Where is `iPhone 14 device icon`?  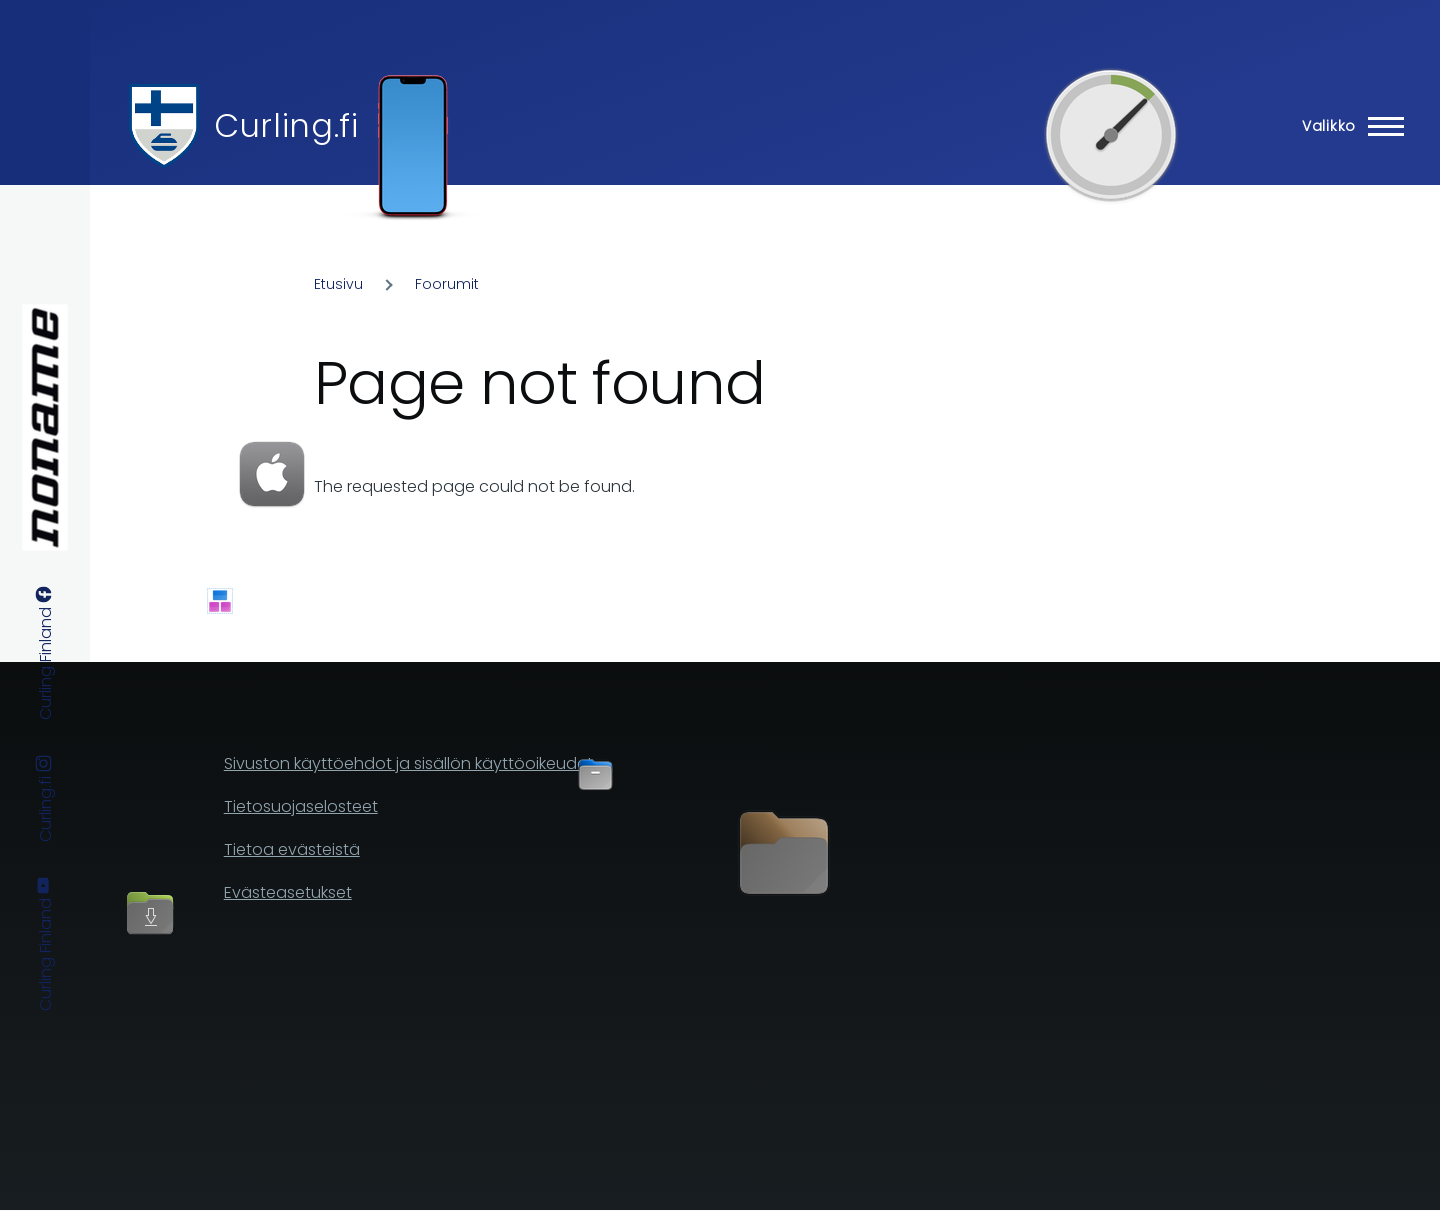 iPhone 14 device icon is located at coordinates (413, 148).